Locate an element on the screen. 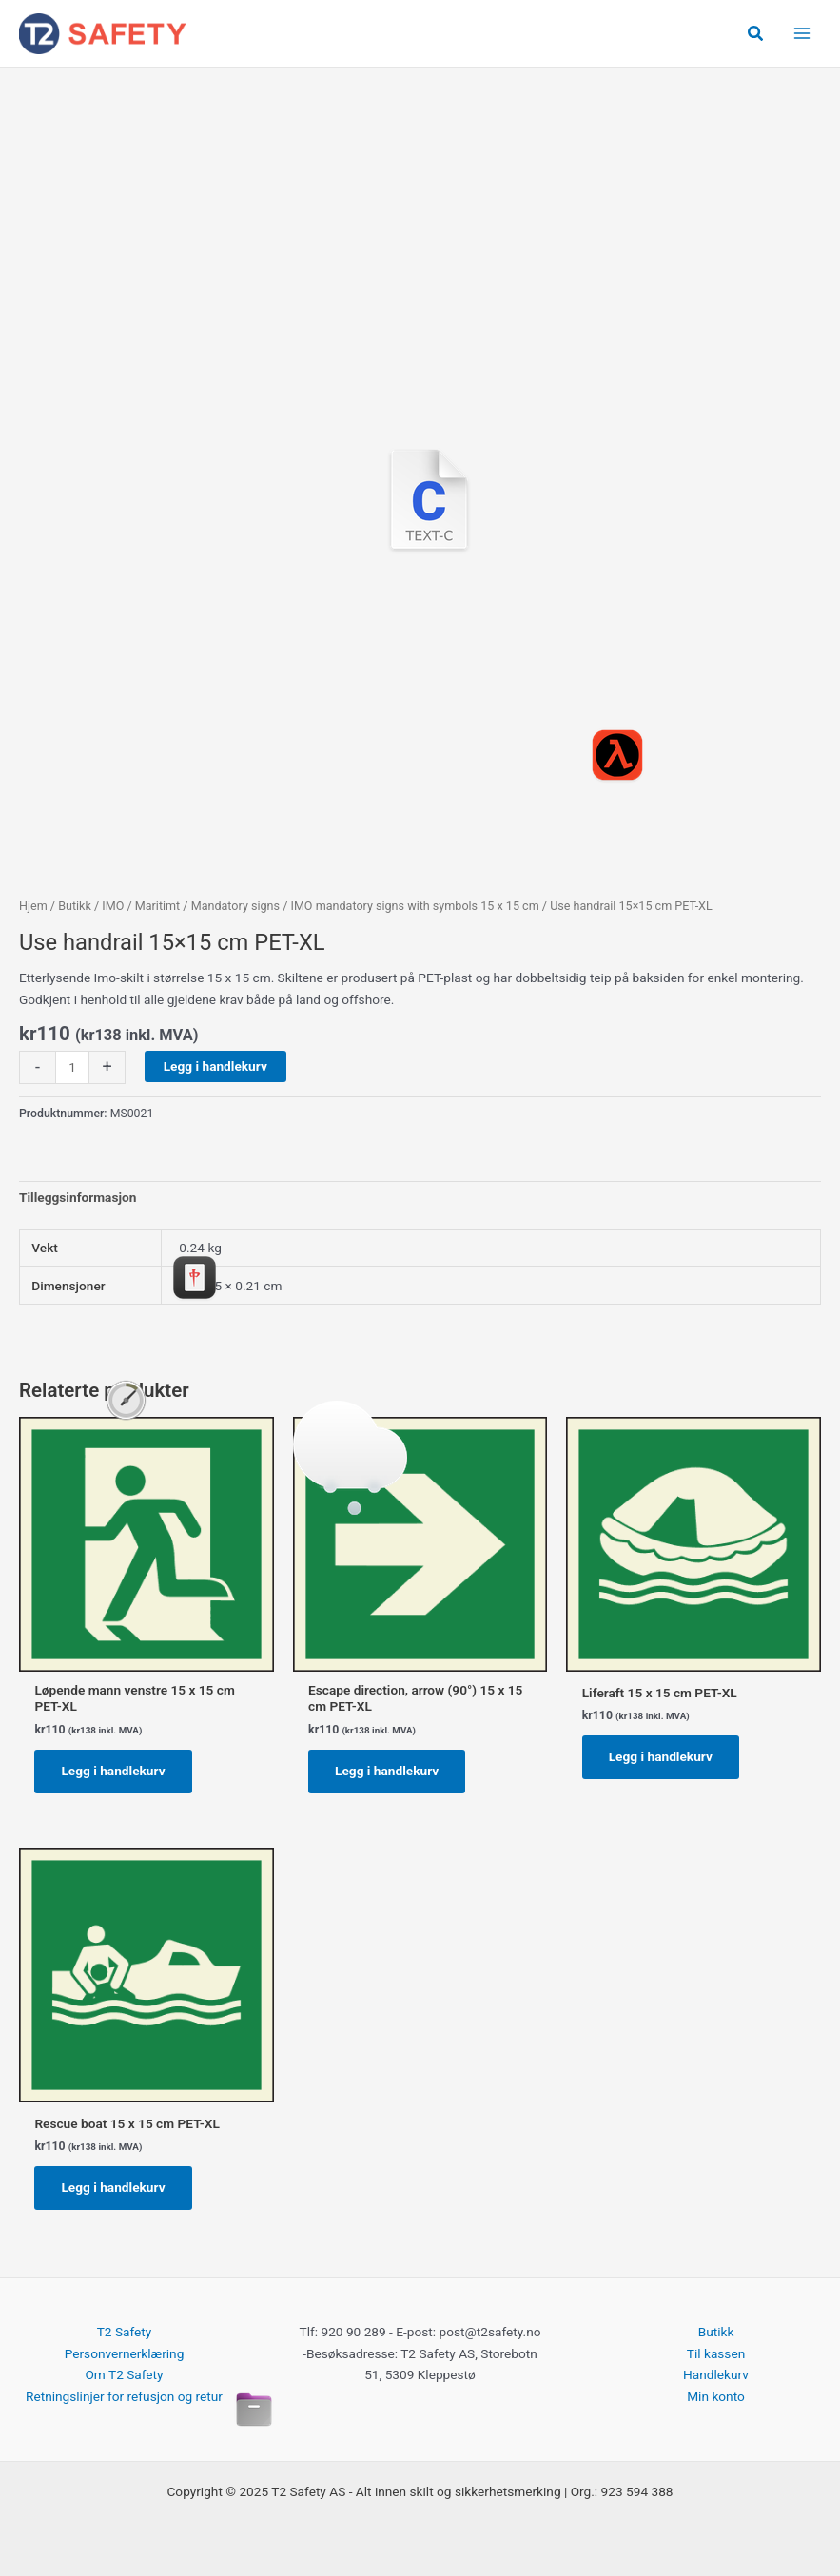 The width and height of the screenshot is (840, 2576). launch gnome mahjongg tile matching game is located at coordinates (194, 1277).